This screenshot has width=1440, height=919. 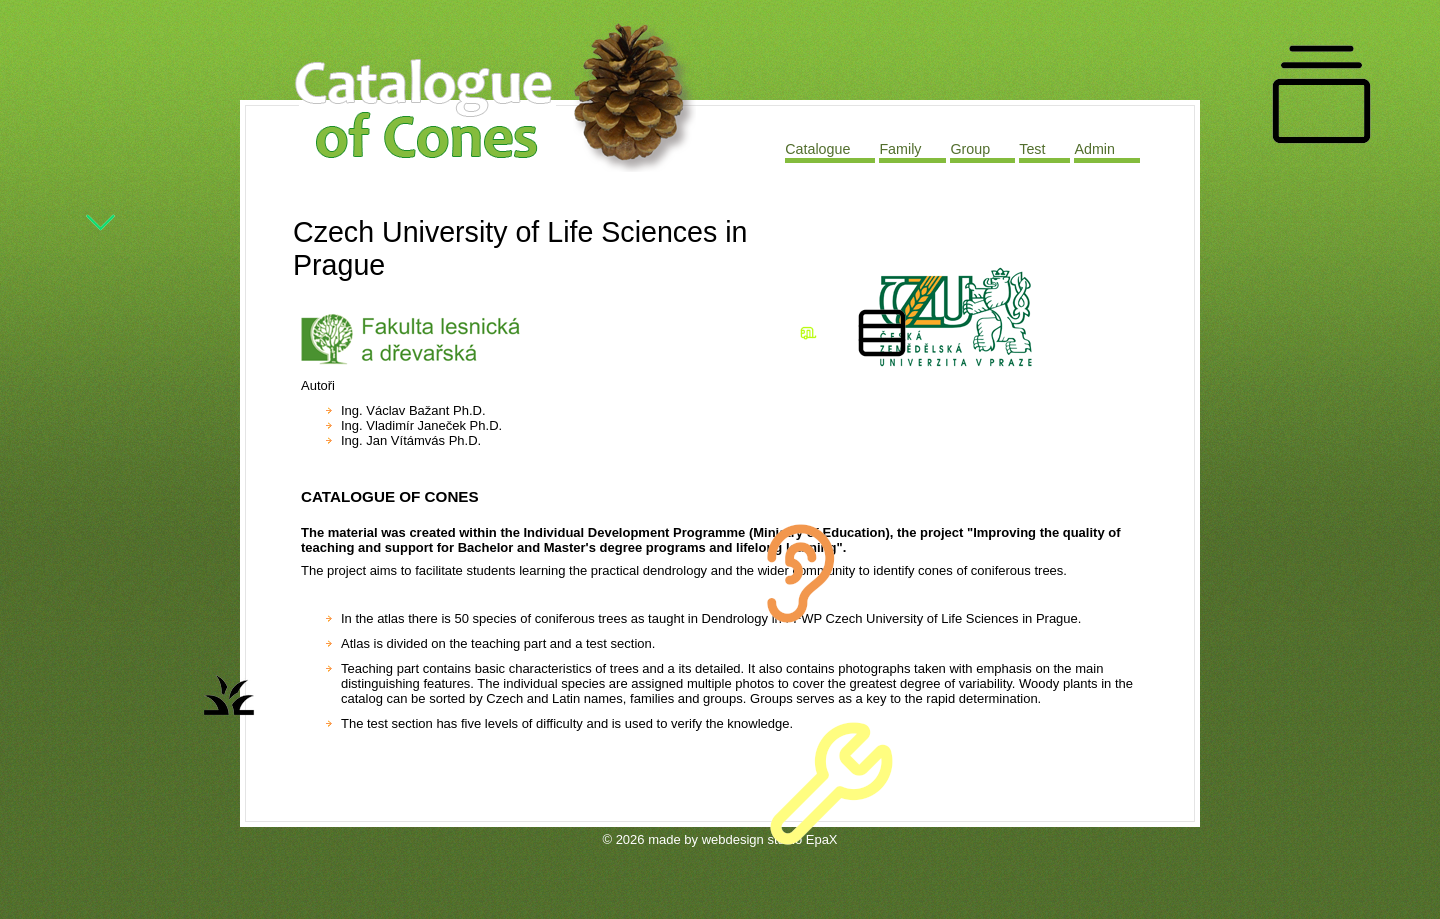 What do you see at coordinates (808, 332) in the screenshot?
I see `select caravan or RV accommodation` at bounding box center [808, 332].